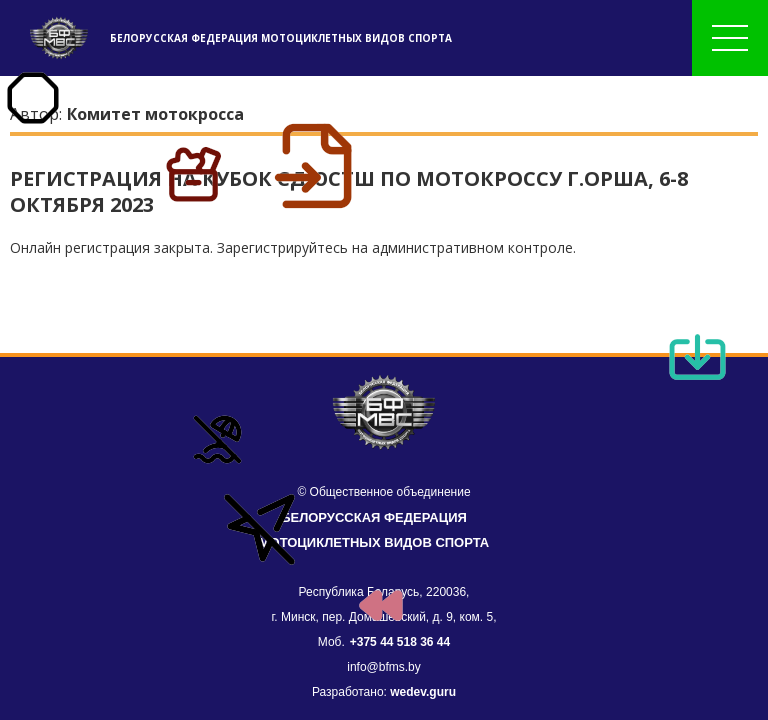  Describe the element at coordinates (193, 174) in the screenshot. I see `access tools and utilities` at that location.